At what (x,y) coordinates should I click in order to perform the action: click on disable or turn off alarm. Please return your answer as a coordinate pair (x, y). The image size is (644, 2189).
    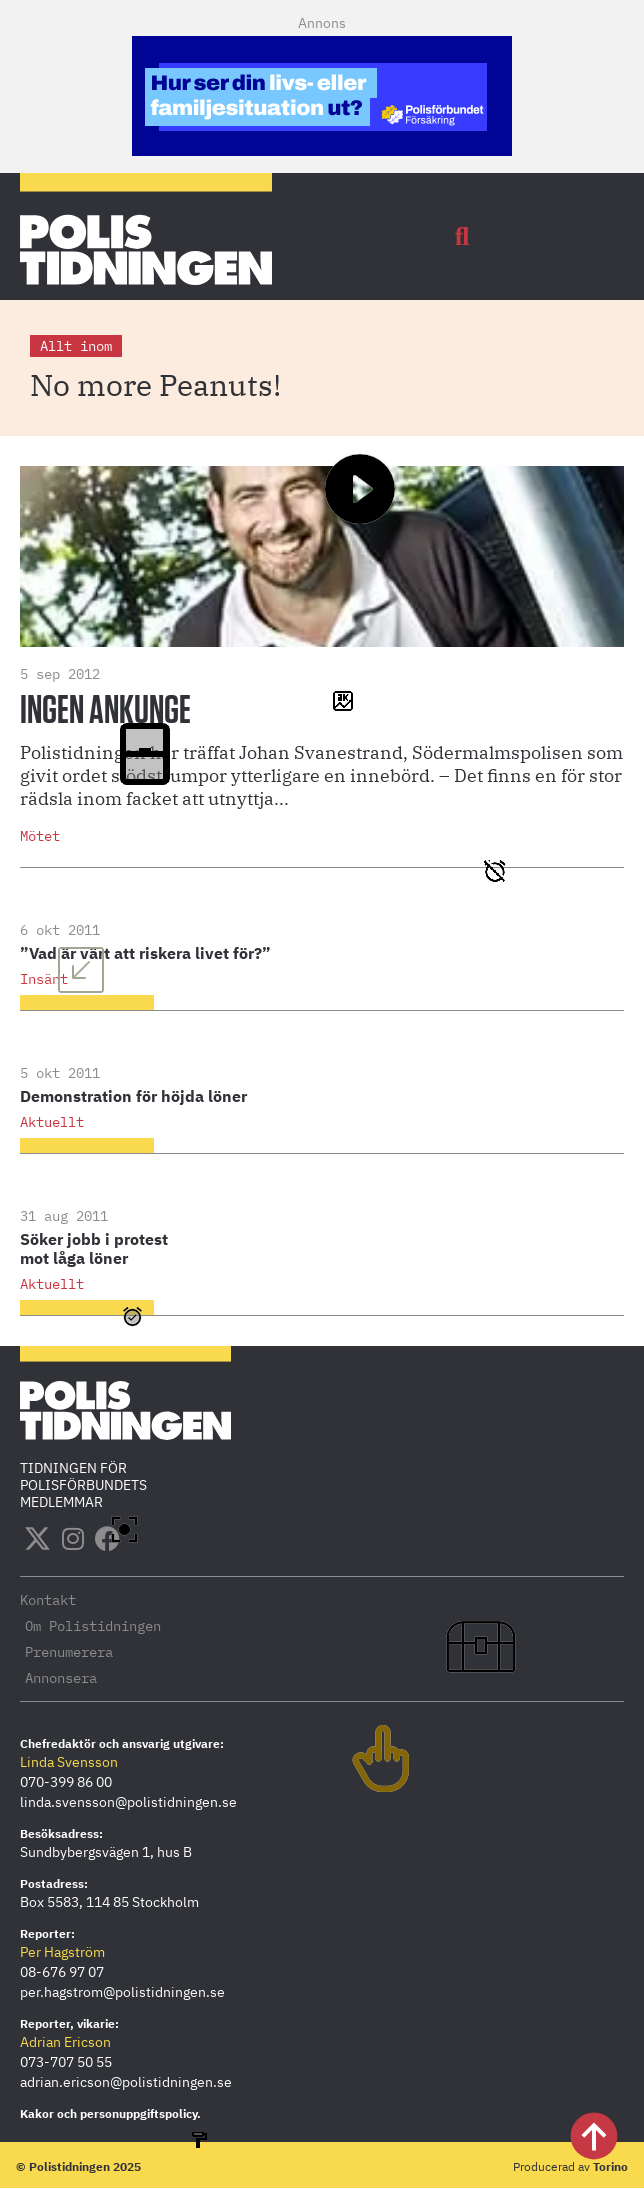
    Looking at the image, I should click on (495, 871).